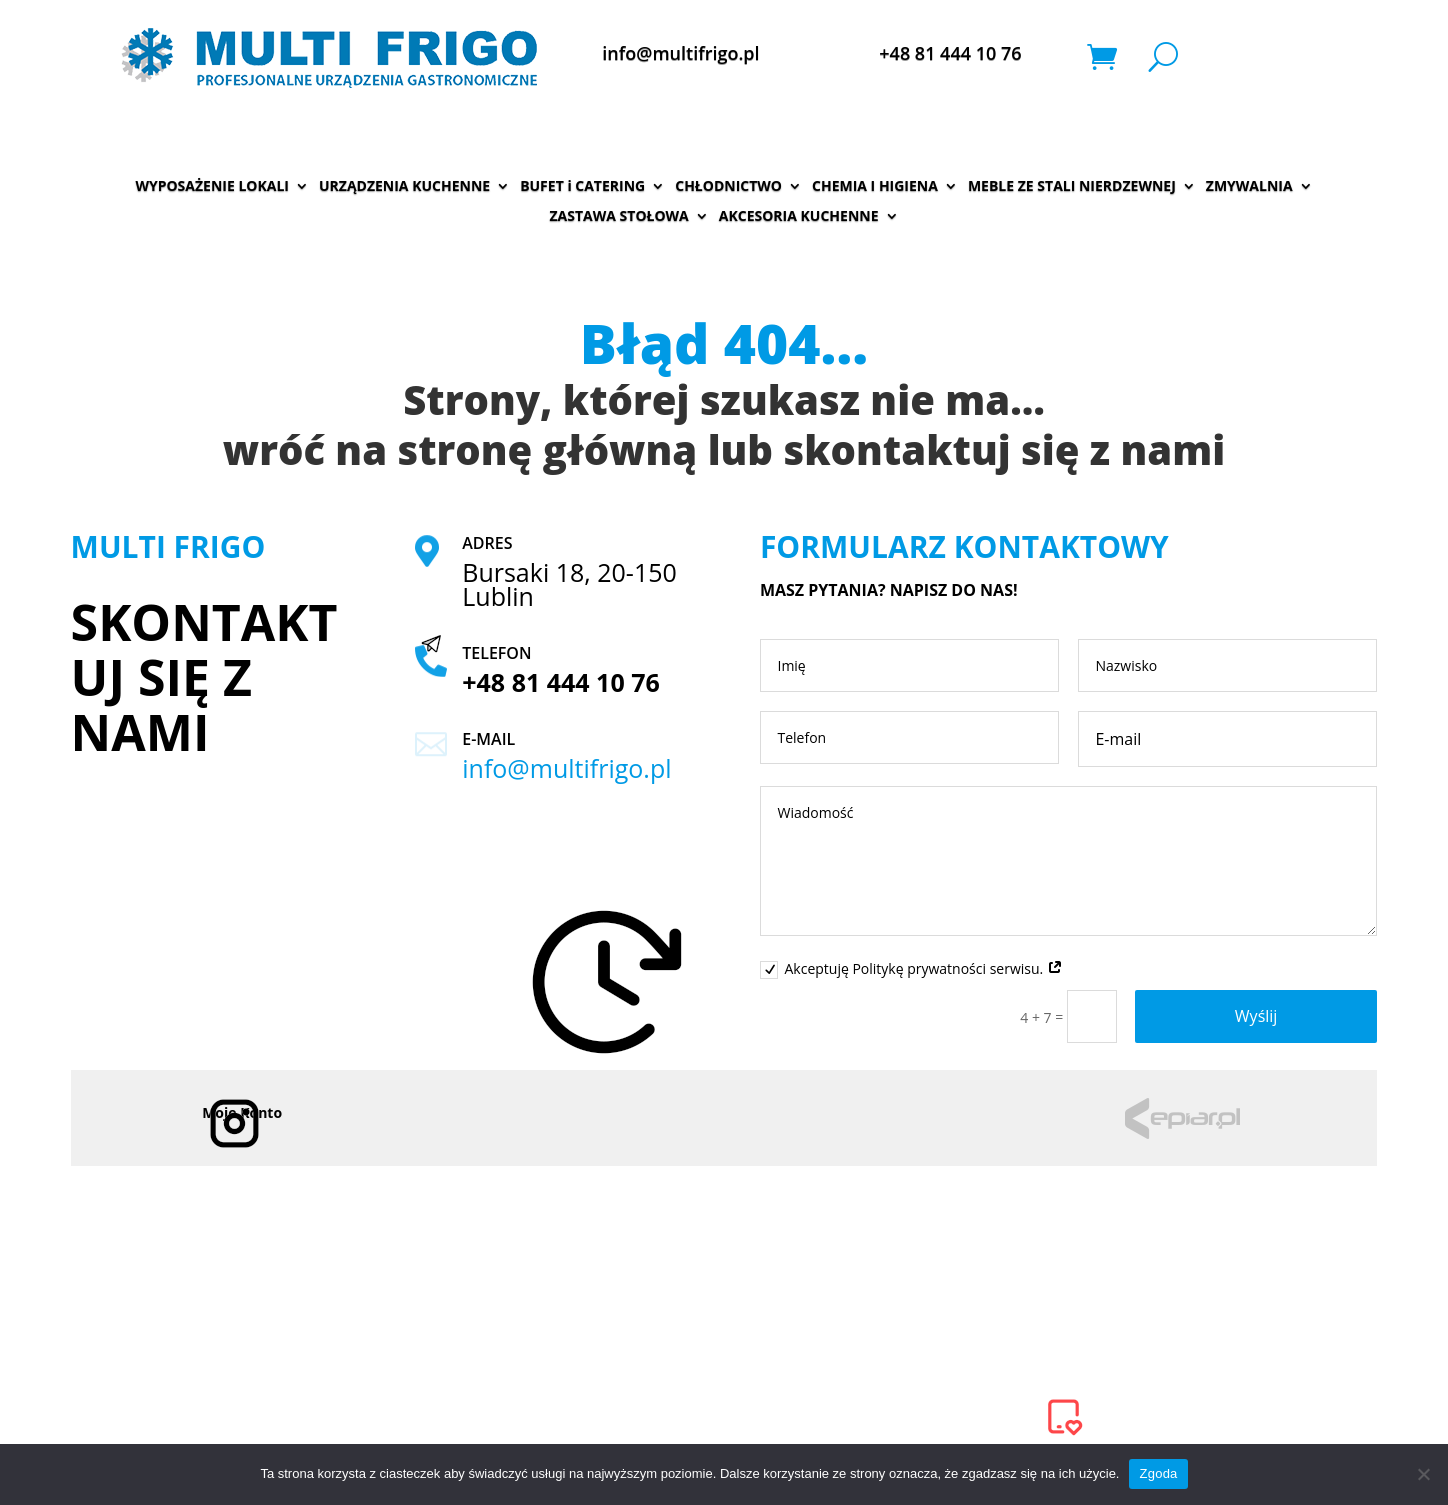  What do you see at coordinates (604, 982) in the screenshot?
I see `restore to a previous version` at bounding box center [604, 982].